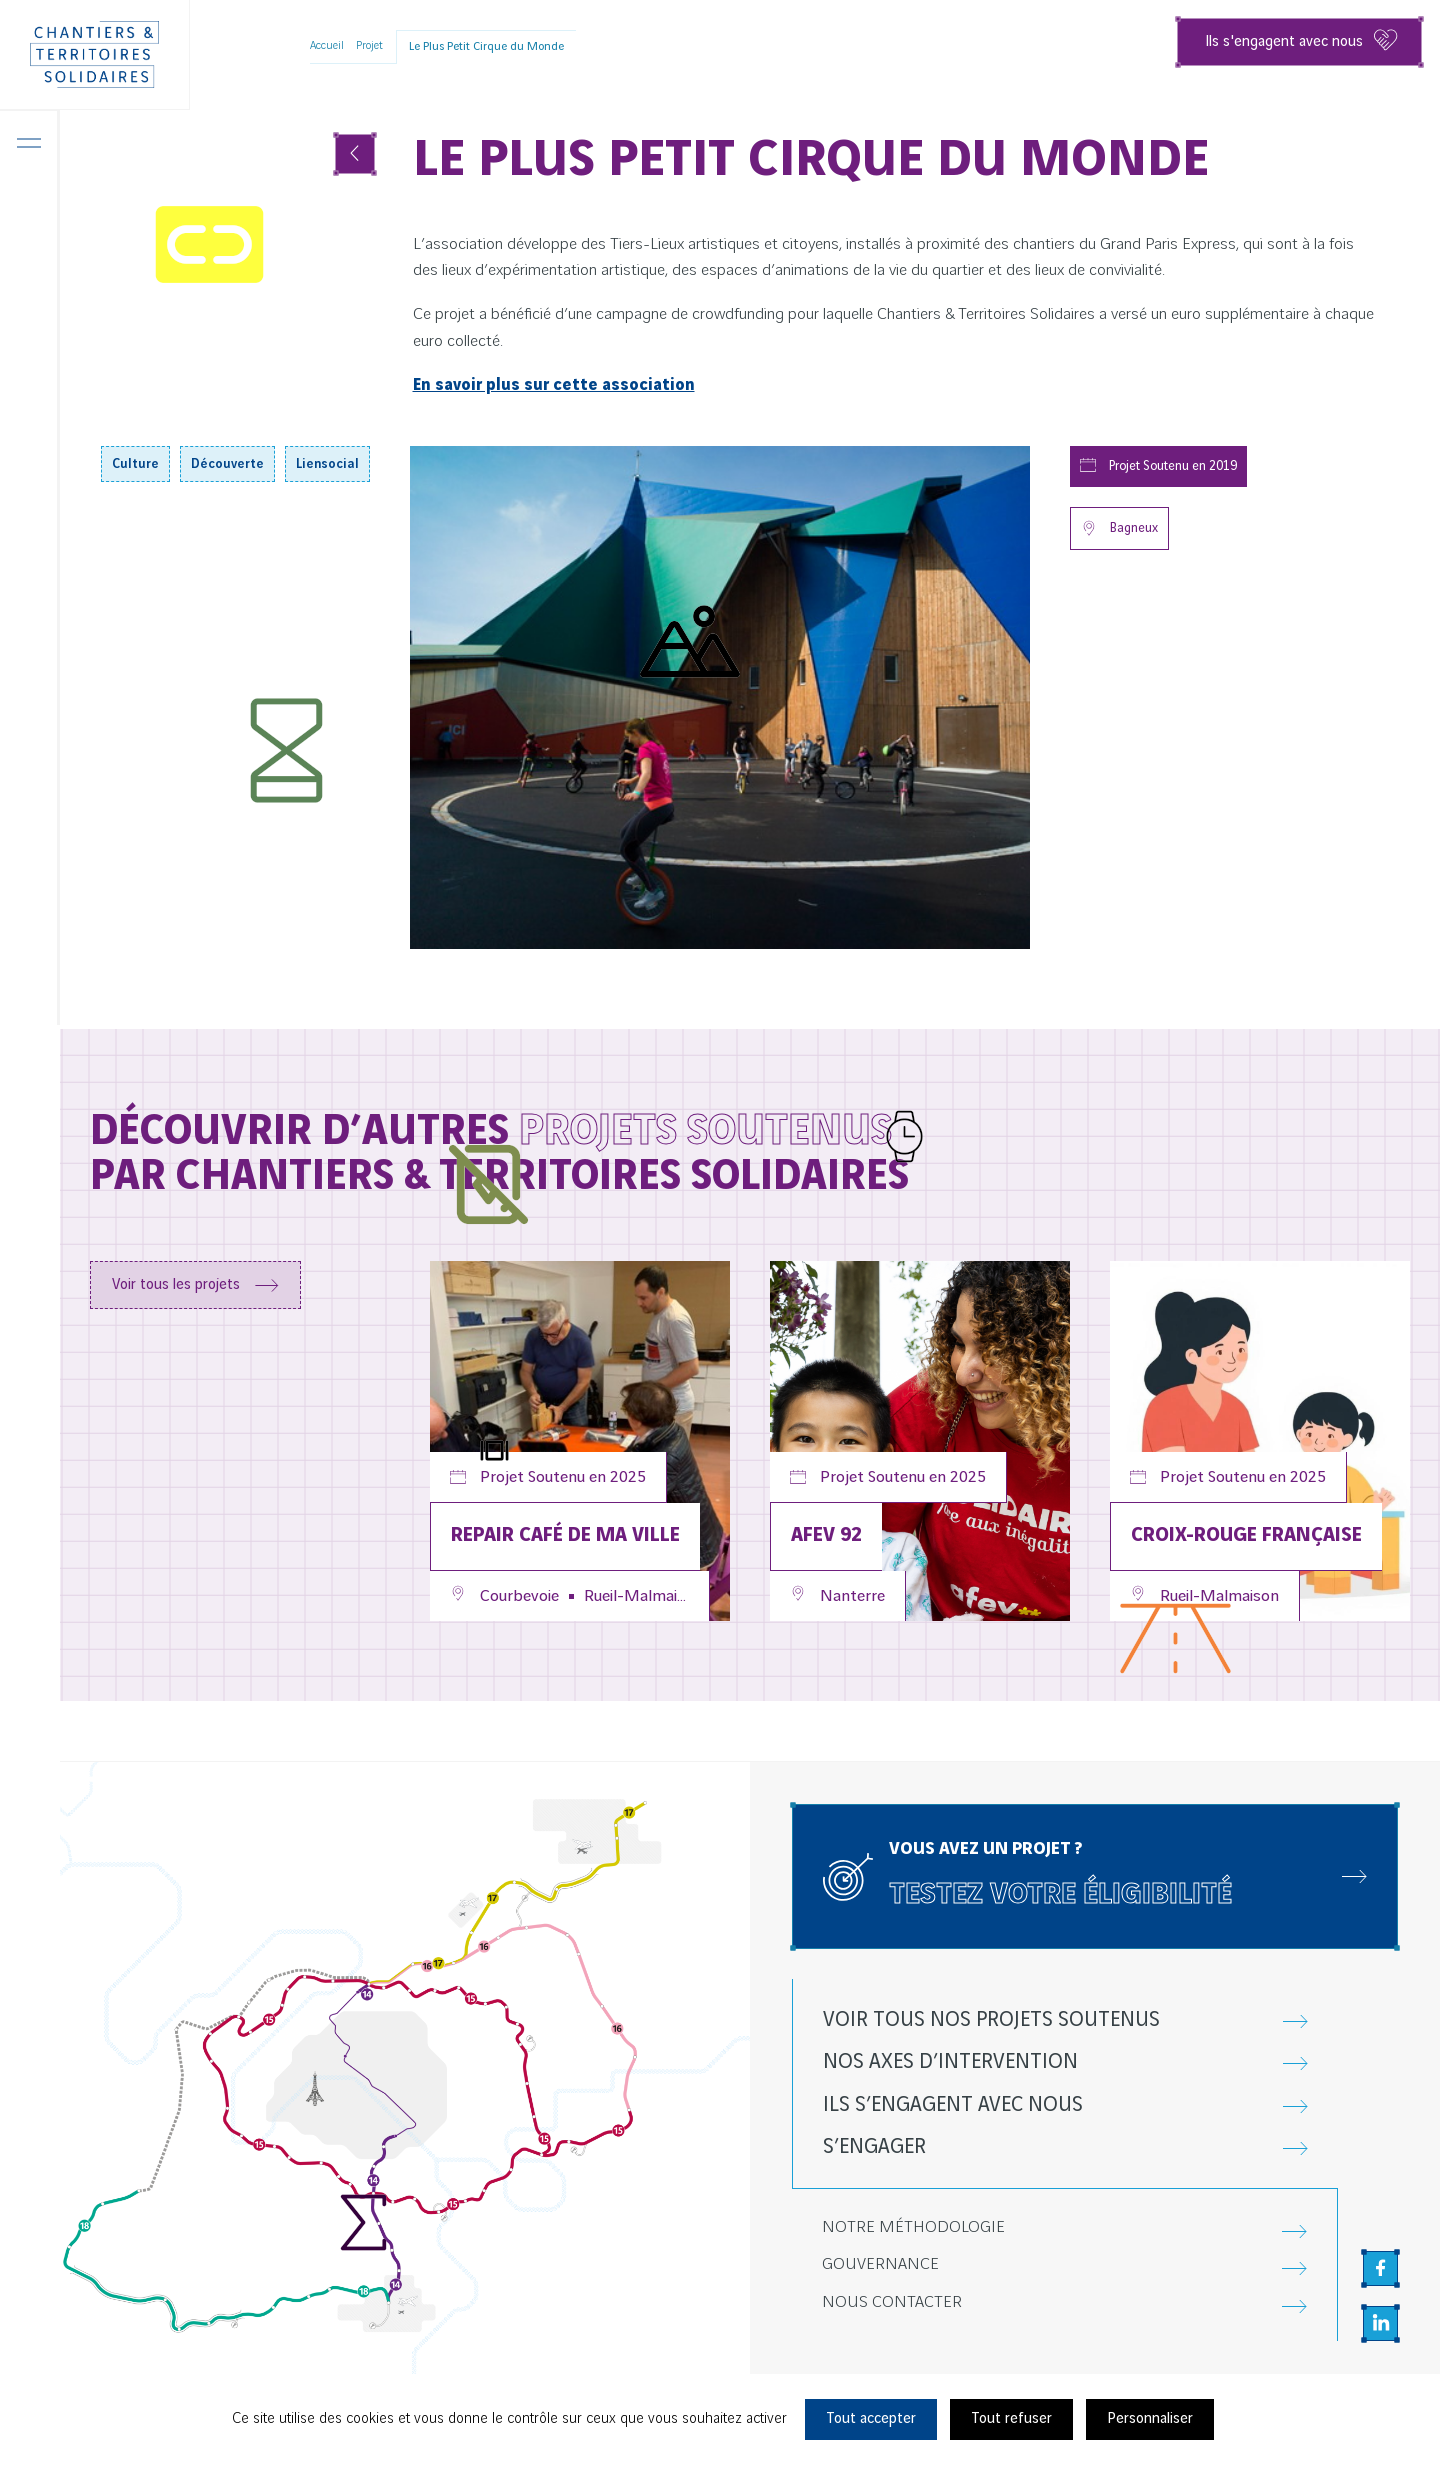 Image resolution: width=1440 pixels, height=2465 pixels. What do you see at coordinates (494, 1450) in the screenshot?
I see `start a slideshow presentation` at bounding box center [494, 1450].